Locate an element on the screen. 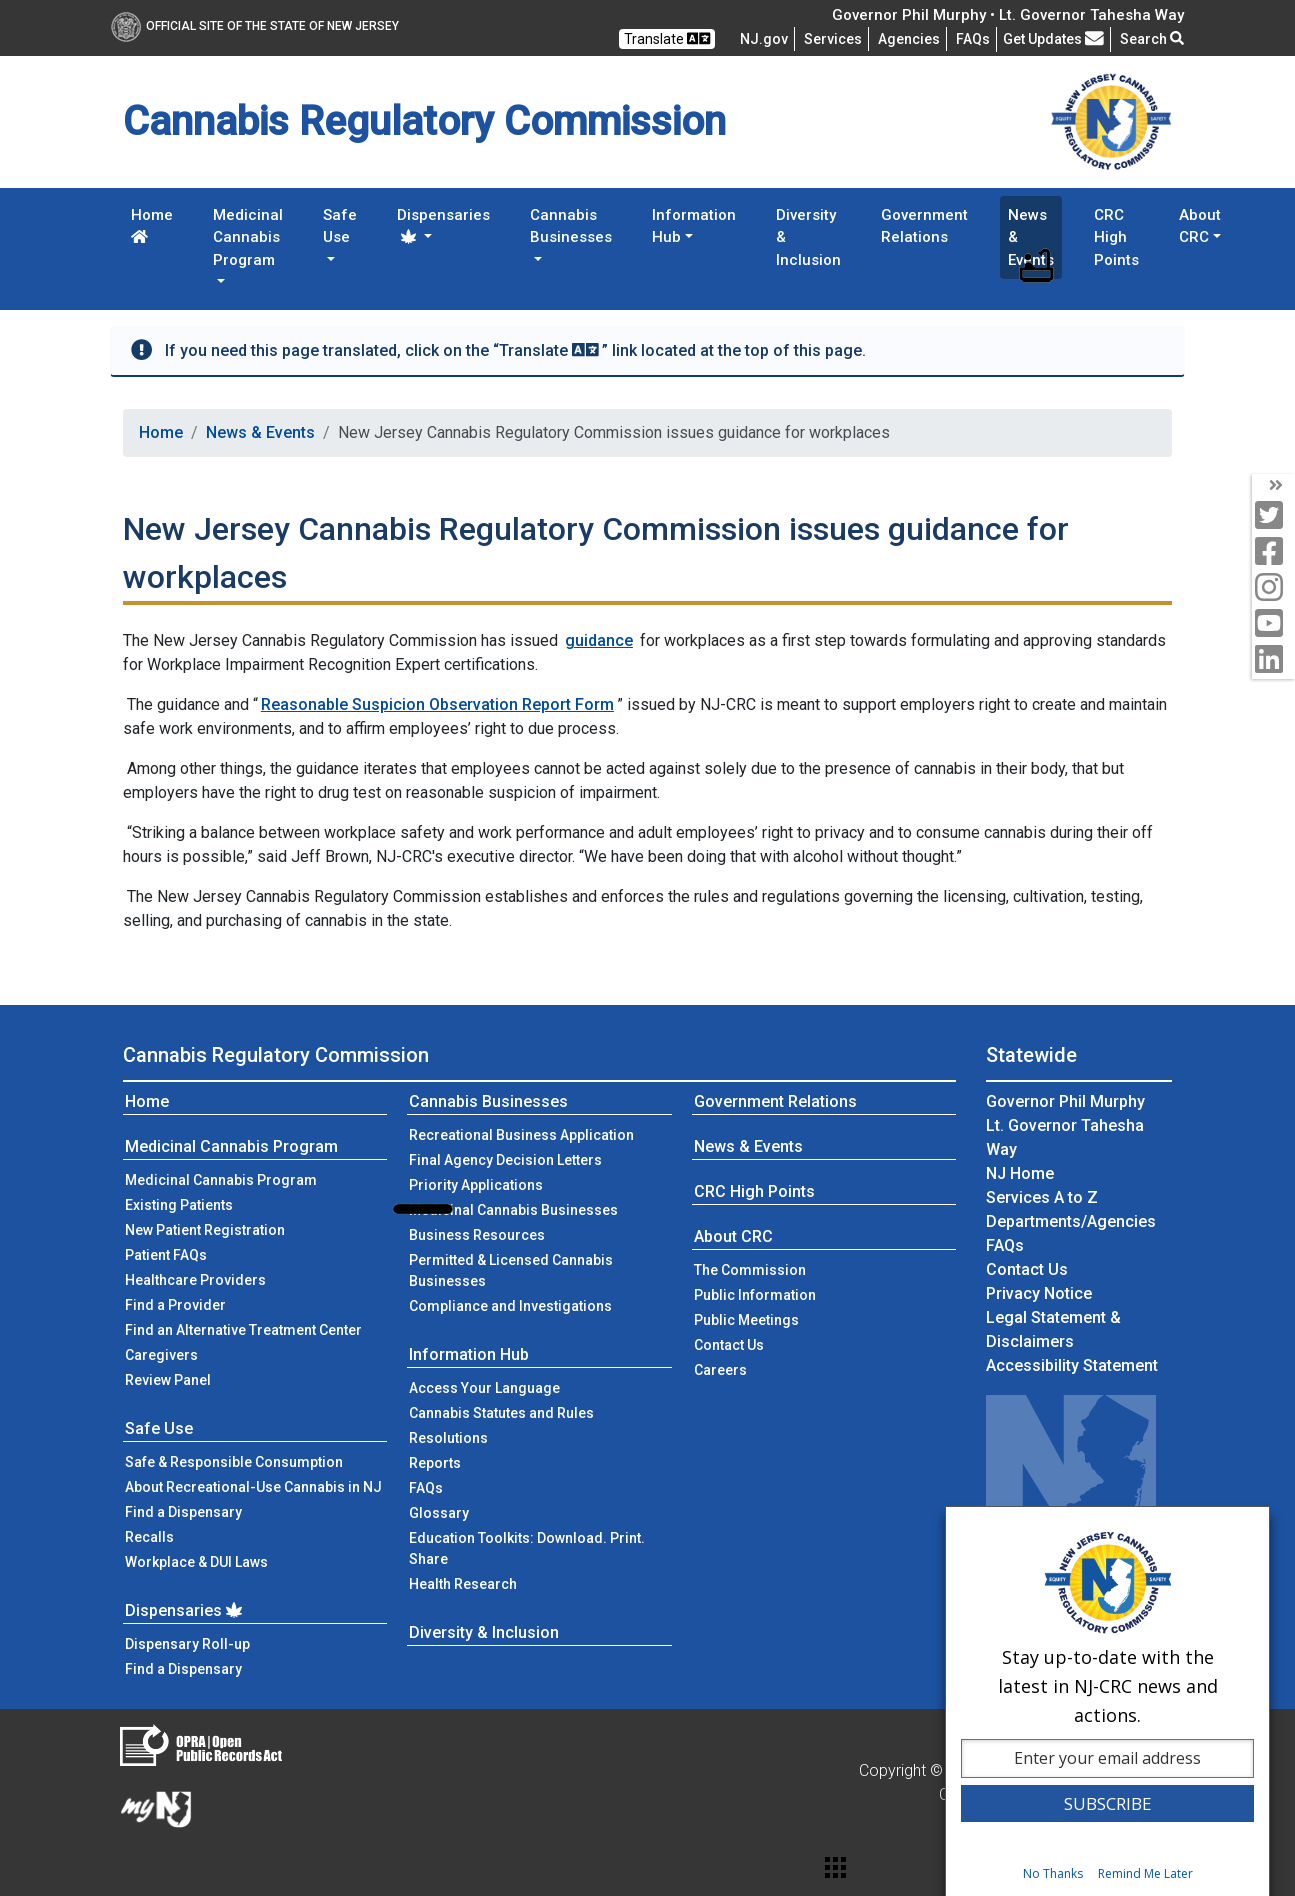 The image size is (1295, 1896). open the app drawer or launcher is located at coordinates (835, 1867).